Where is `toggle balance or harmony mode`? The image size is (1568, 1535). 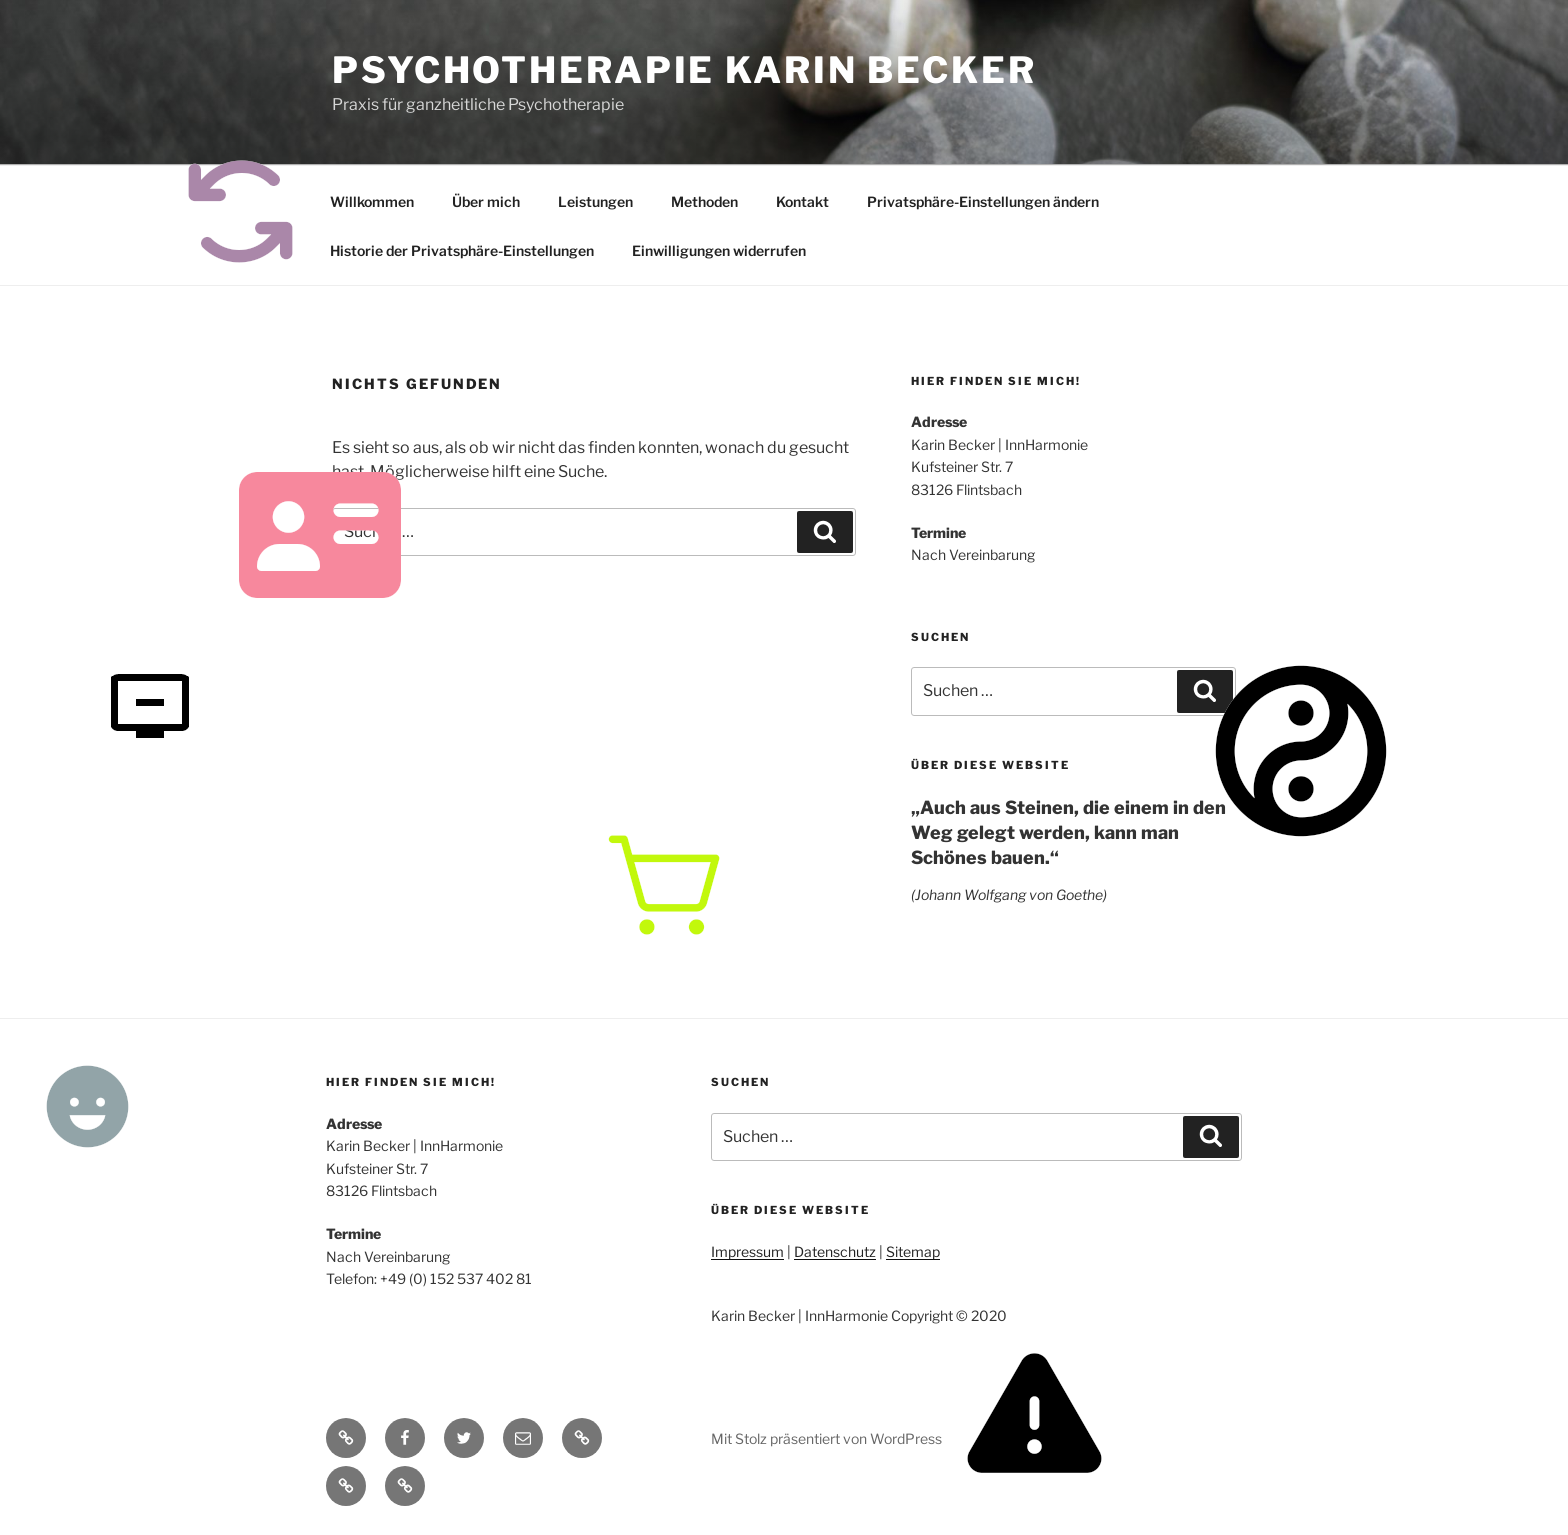 toggle balance or harmony mode is located at coordinates (1301, 751).